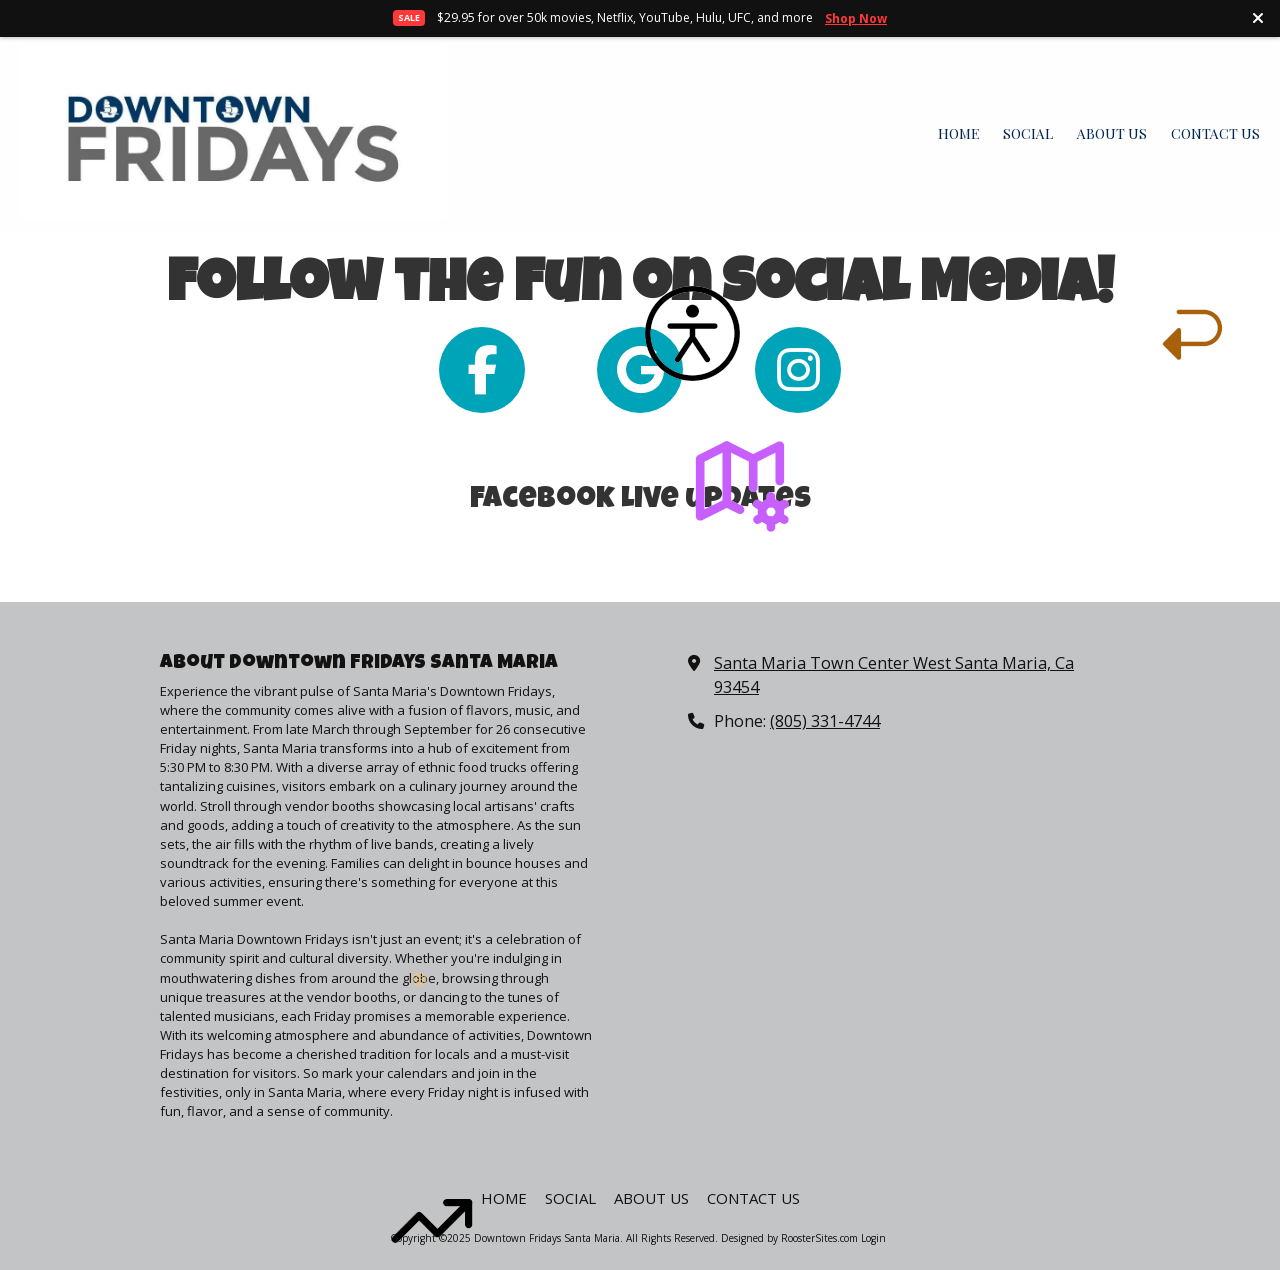 This screenshot has height=1270, width=1280. I want to click on access map settings, so click(740, 481).